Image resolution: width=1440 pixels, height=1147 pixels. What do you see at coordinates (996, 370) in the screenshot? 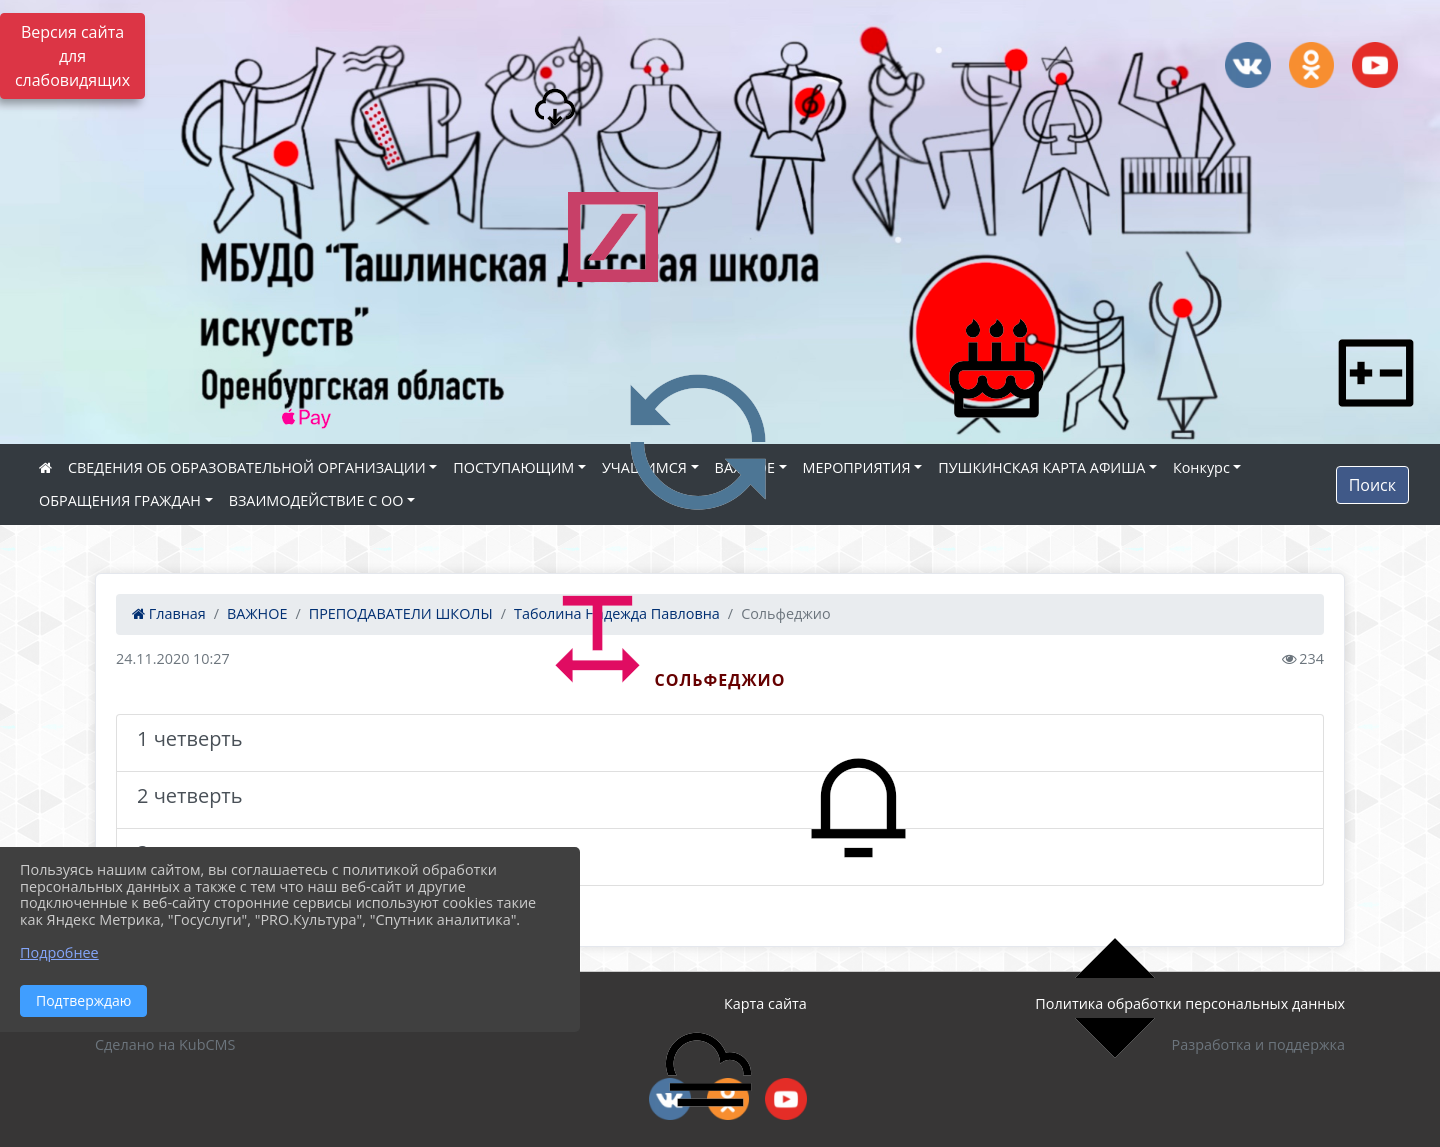
I see `view birthday or celebration events` at bounding box center [996, 370].